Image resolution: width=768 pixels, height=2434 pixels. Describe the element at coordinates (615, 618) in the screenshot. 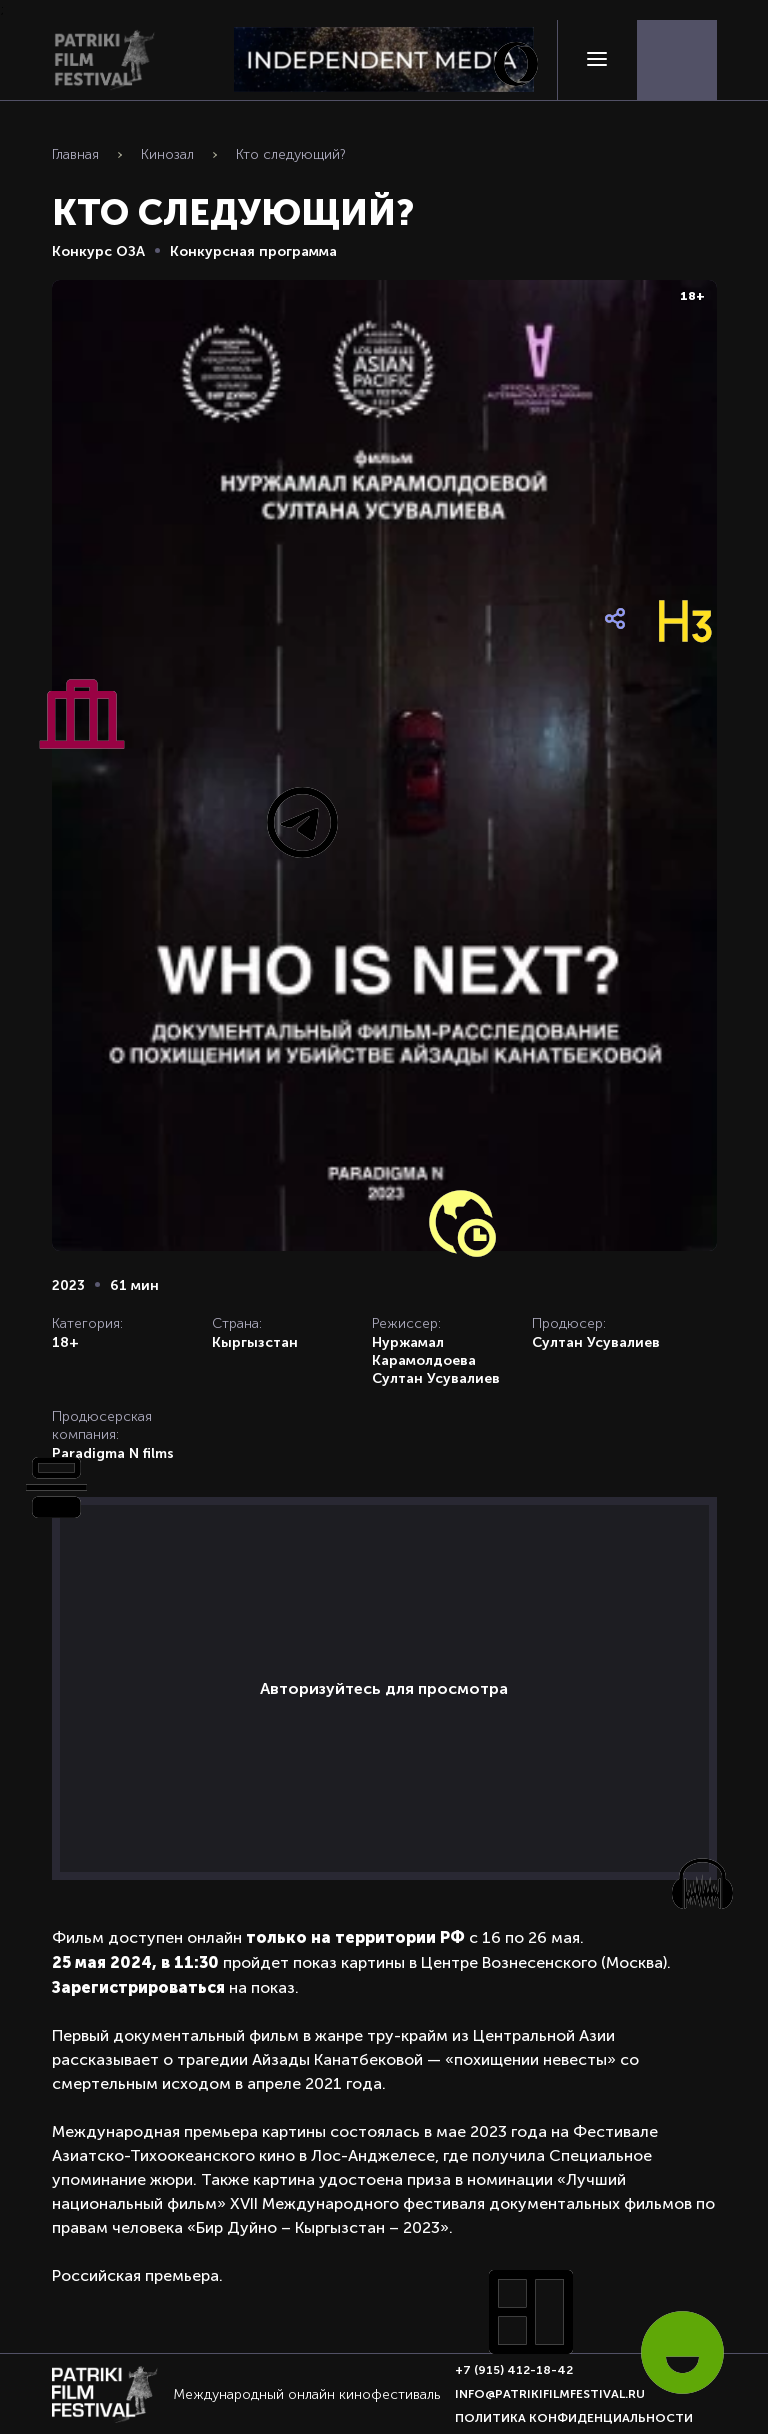

I see `share this content` at that location.